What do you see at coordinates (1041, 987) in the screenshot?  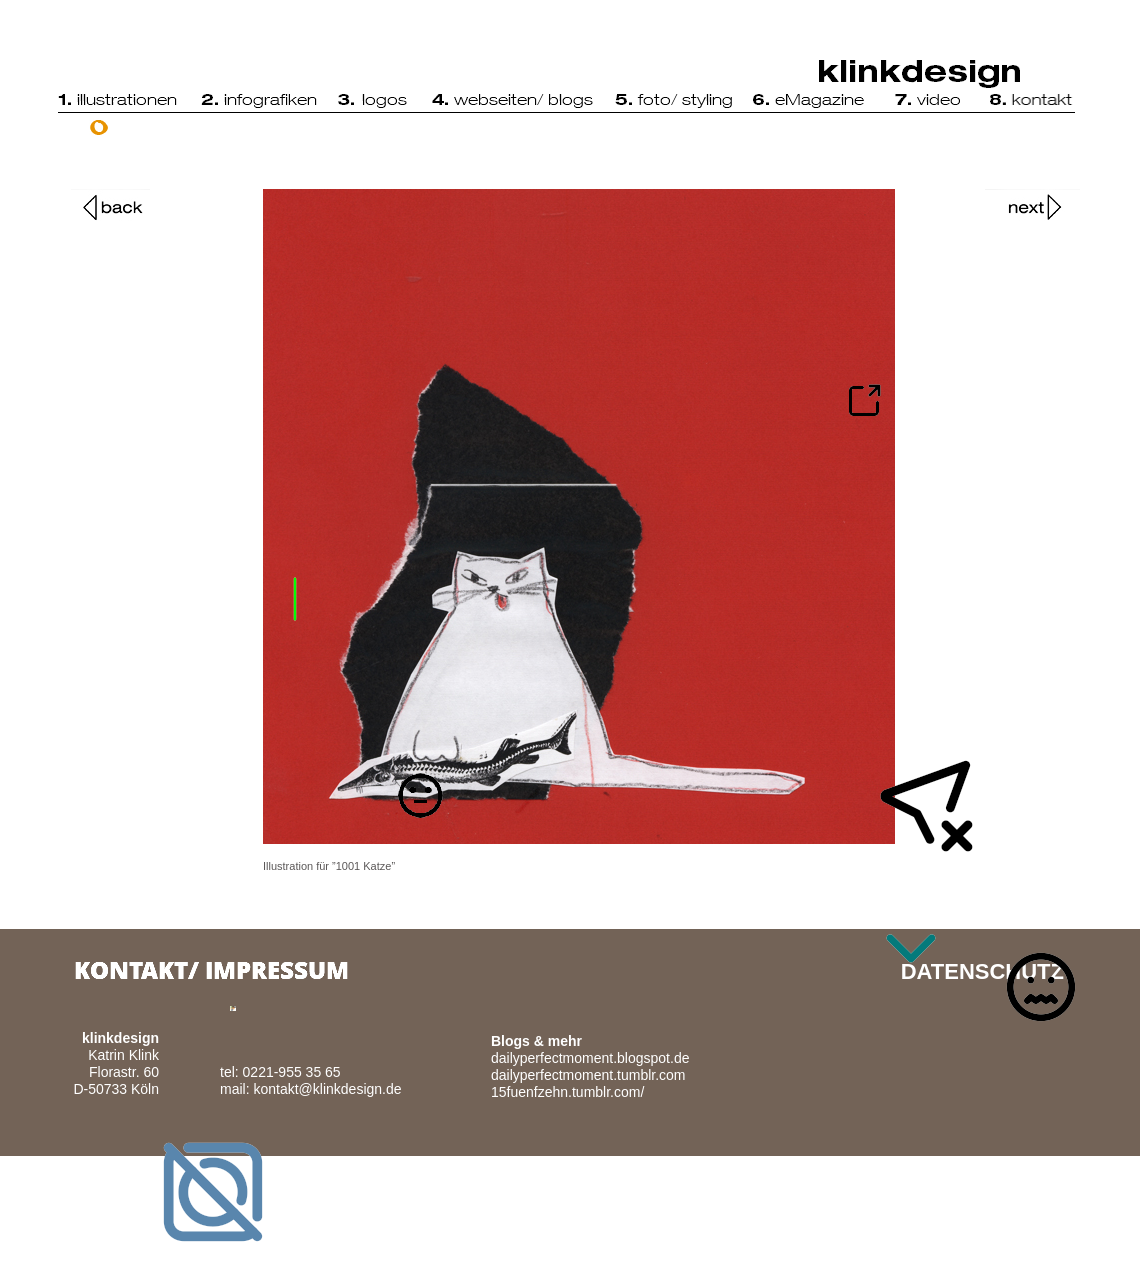 I see `report feeling unwell or sick` at bounding box center [1041, 987].